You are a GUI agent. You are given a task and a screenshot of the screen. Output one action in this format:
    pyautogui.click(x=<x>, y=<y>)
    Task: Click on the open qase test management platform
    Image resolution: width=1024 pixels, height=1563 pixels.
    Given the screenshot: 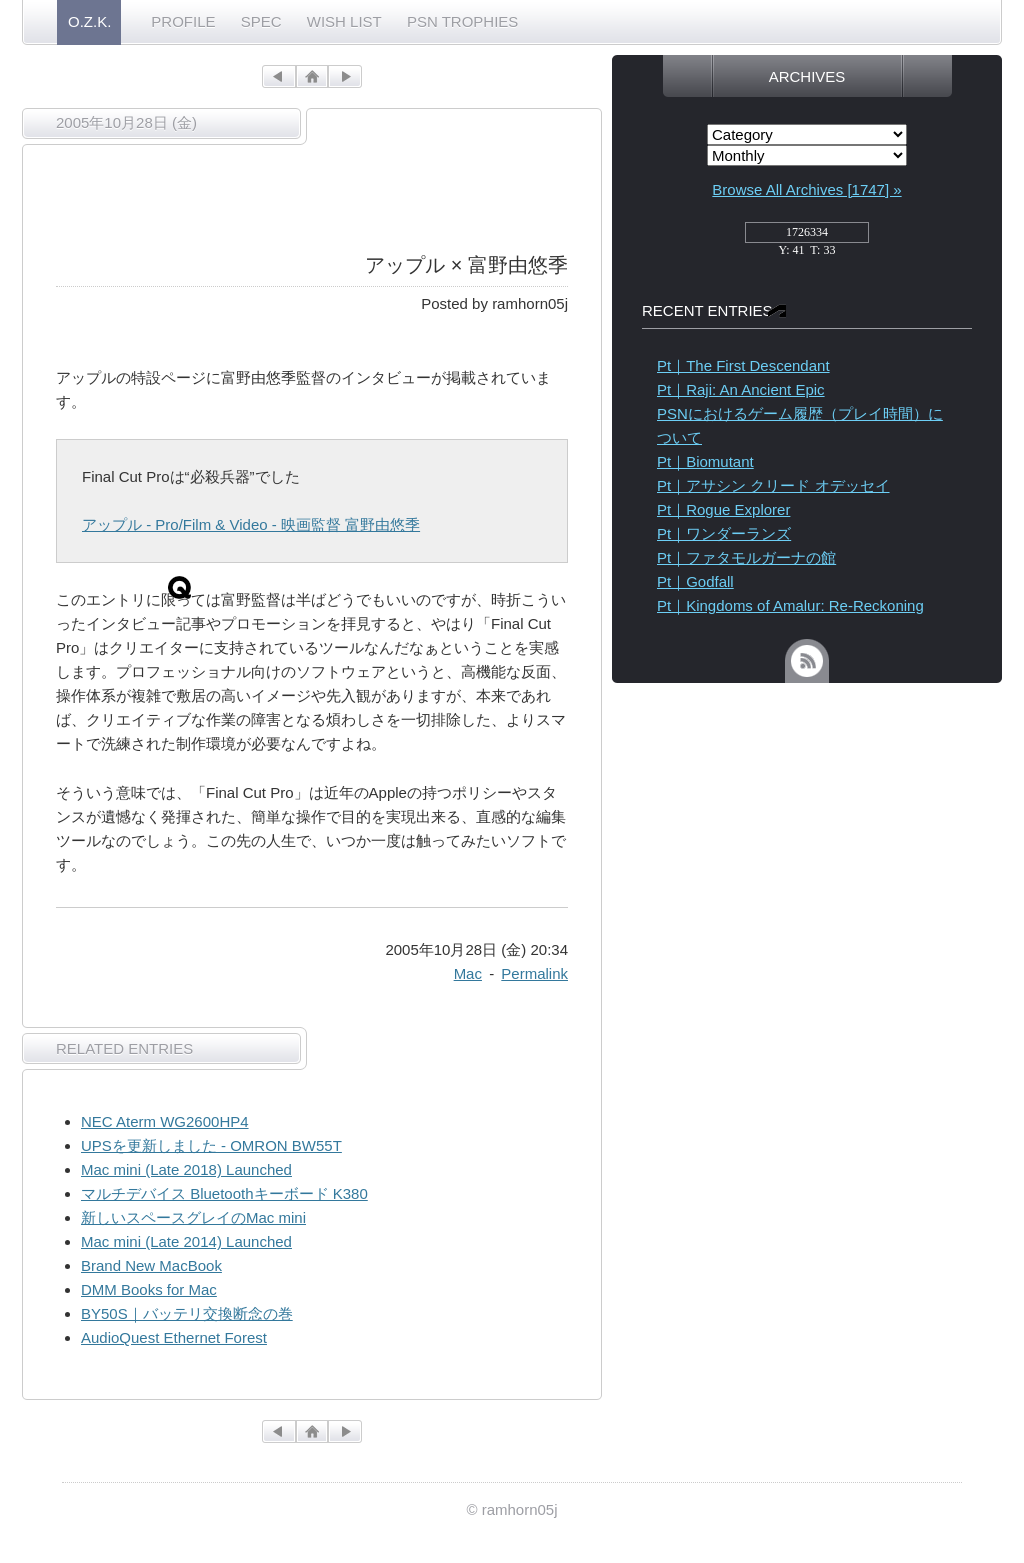 What is the action you would take?
    pyautogui.click(x=179, y=587)
    